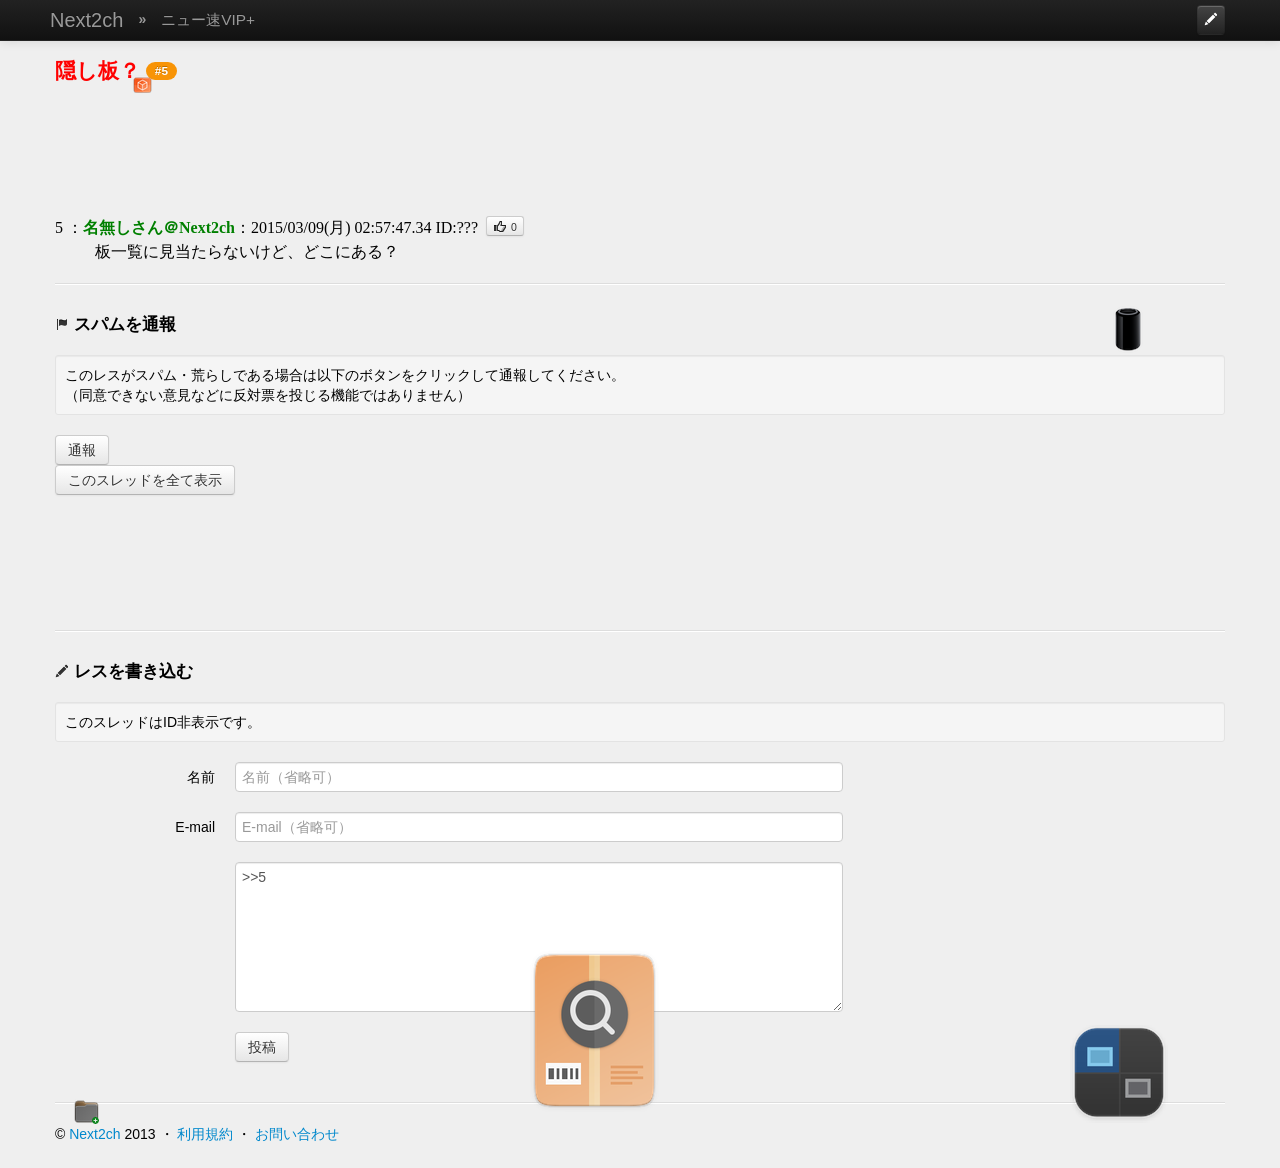 The height and width of the screenshot is (1168, 1280). Describe the element at coordinates (86, 1111) in the screenshot. I see `create a new folder` at that location.